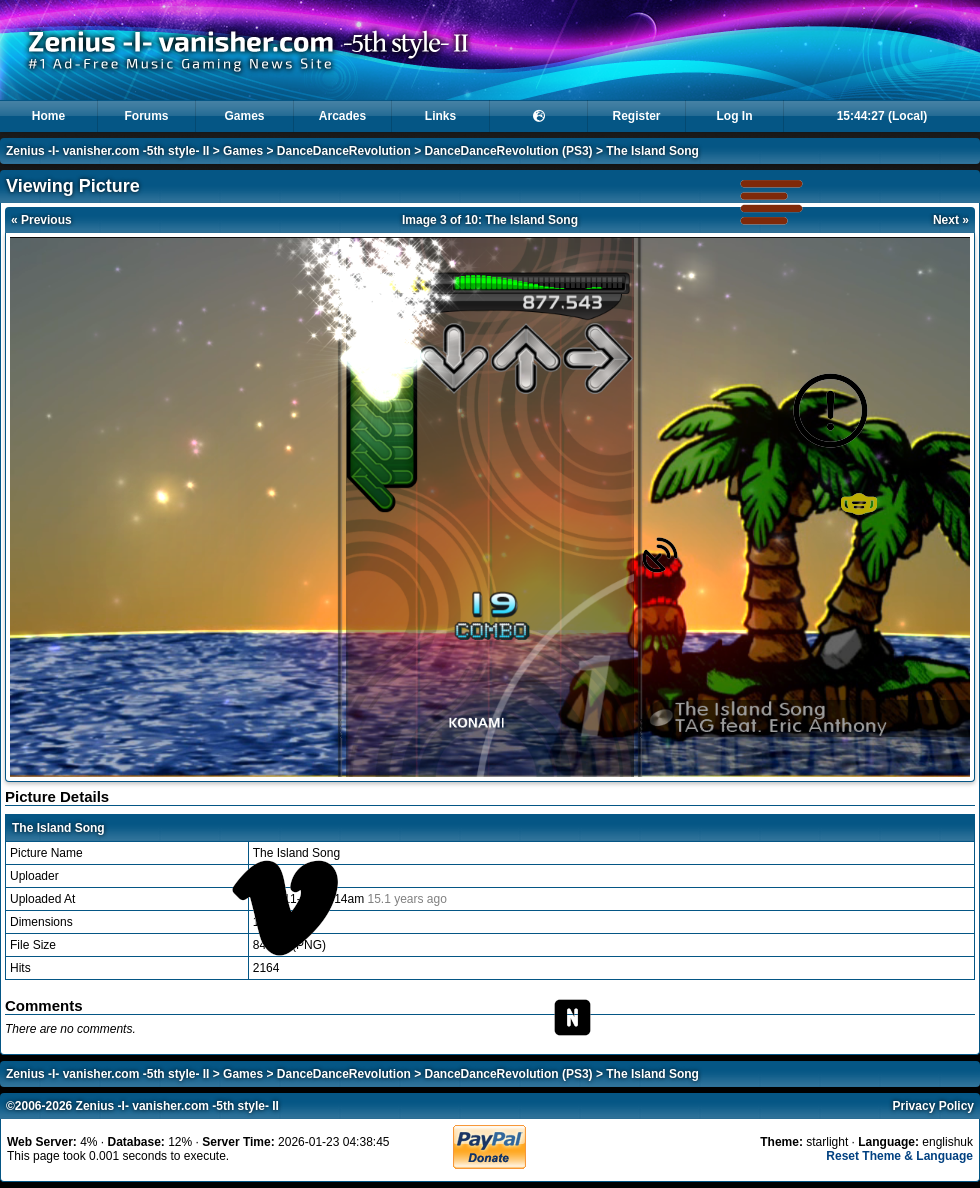 The width and height of the screenshot is (980, 1188). I want to click on indicates face mask required, so click(859, 504).